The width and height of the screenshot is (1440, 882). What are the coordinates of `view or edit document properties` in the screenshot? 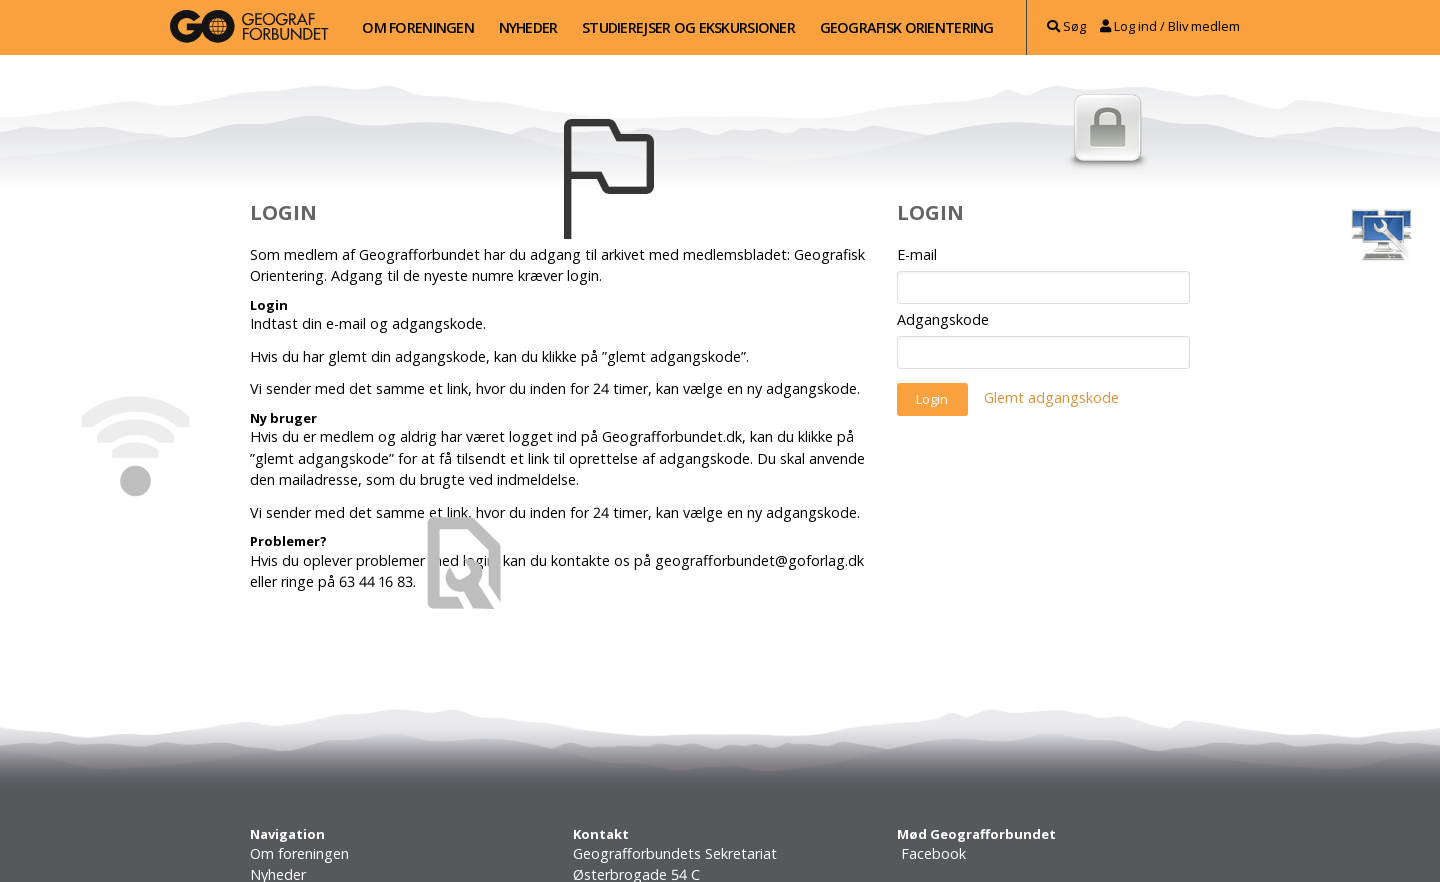 It's located at (464, 560).